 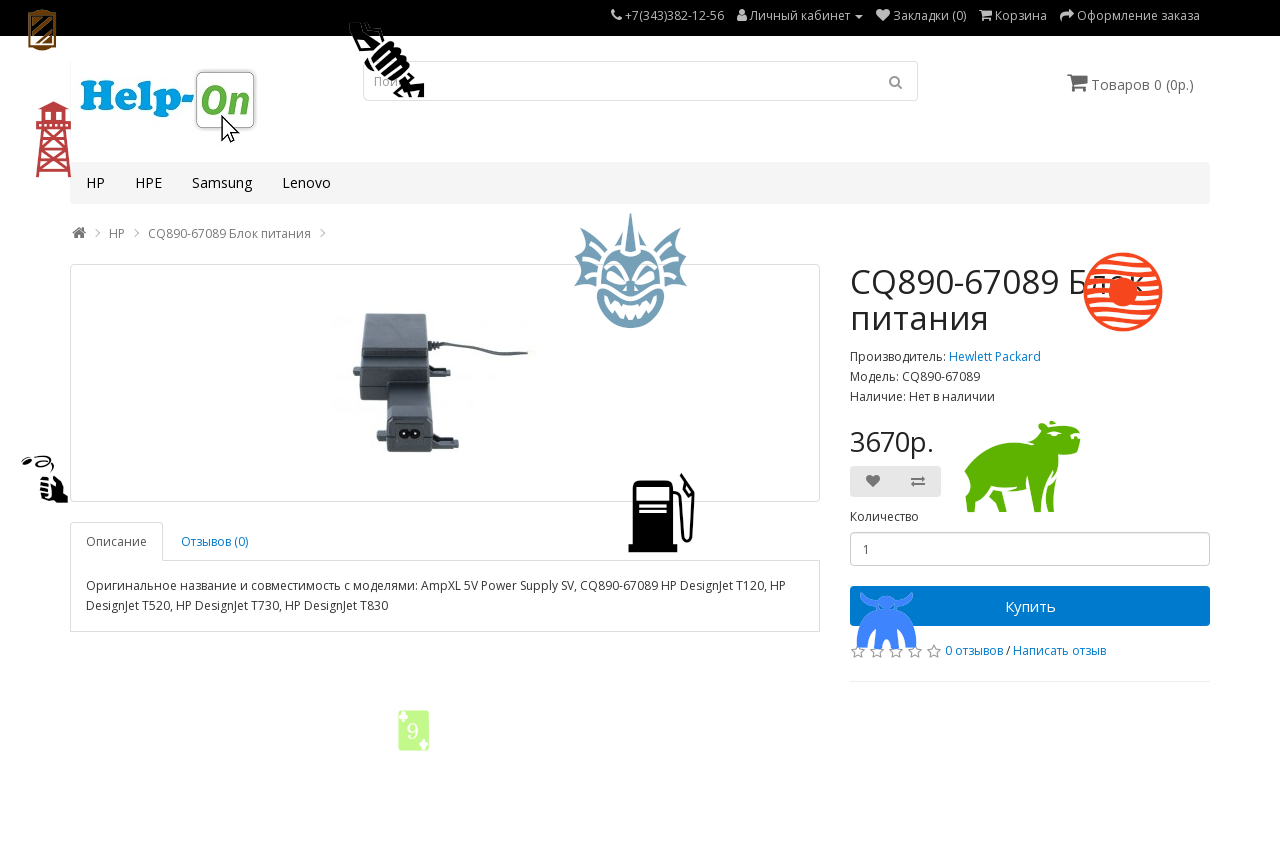 What do you see at coordinates (387, 60) in the screenshot?
I see `activate thunder or lightning ability` at bounding box center [387, 60].